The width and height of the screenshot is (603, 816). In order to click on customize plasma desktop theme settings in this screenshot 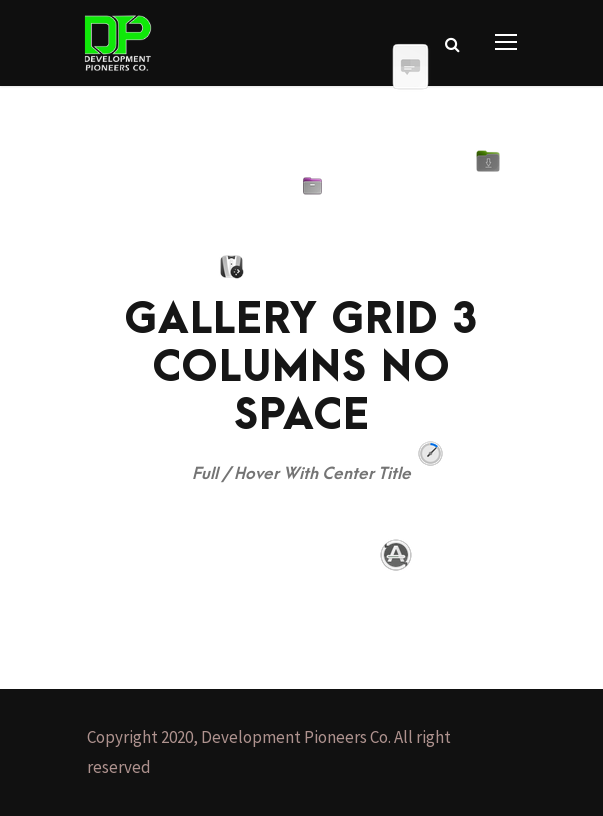, I will do `click(231, 266)`.